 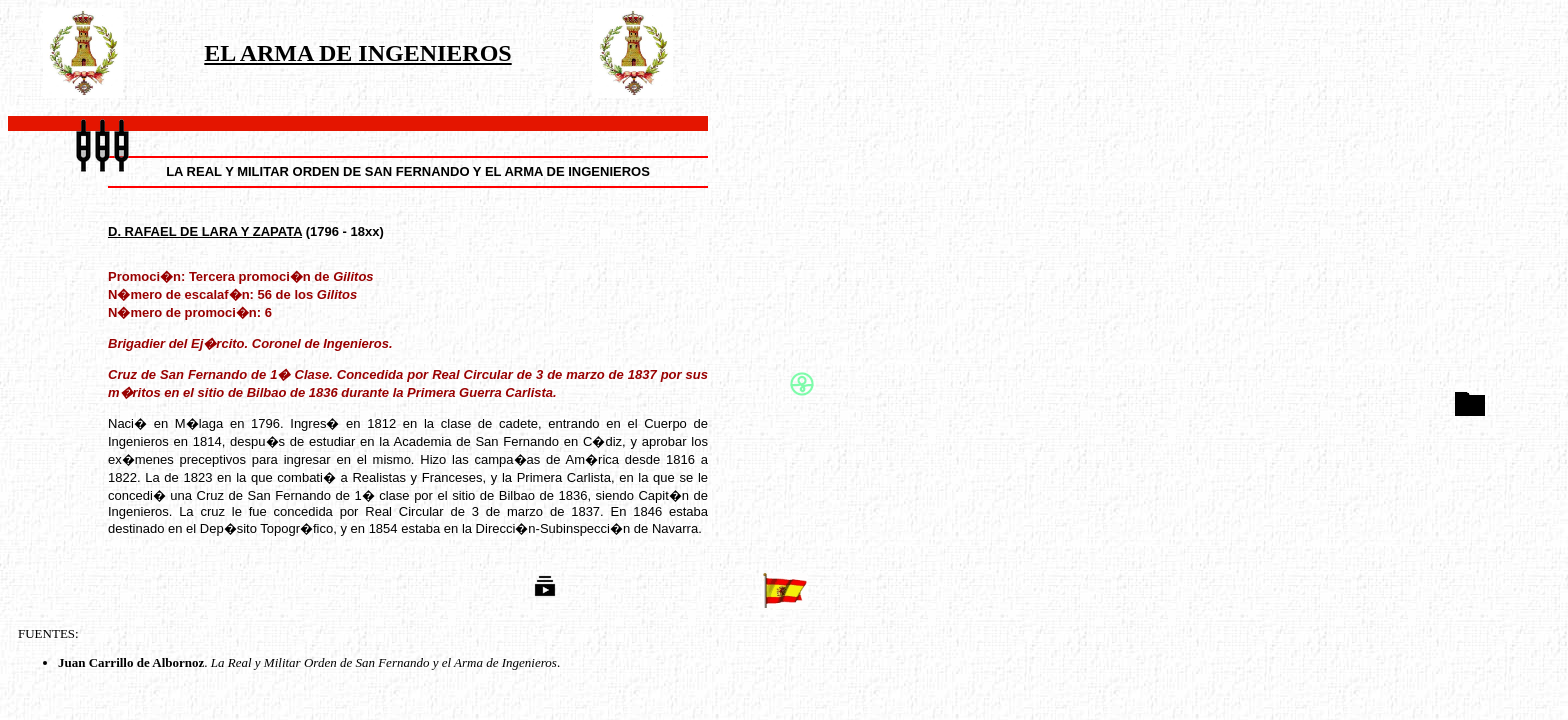 What do you see at coordinates (545, 586) in the screenshot?
I see `view your subscriptions` at bounding box center [545, 586].